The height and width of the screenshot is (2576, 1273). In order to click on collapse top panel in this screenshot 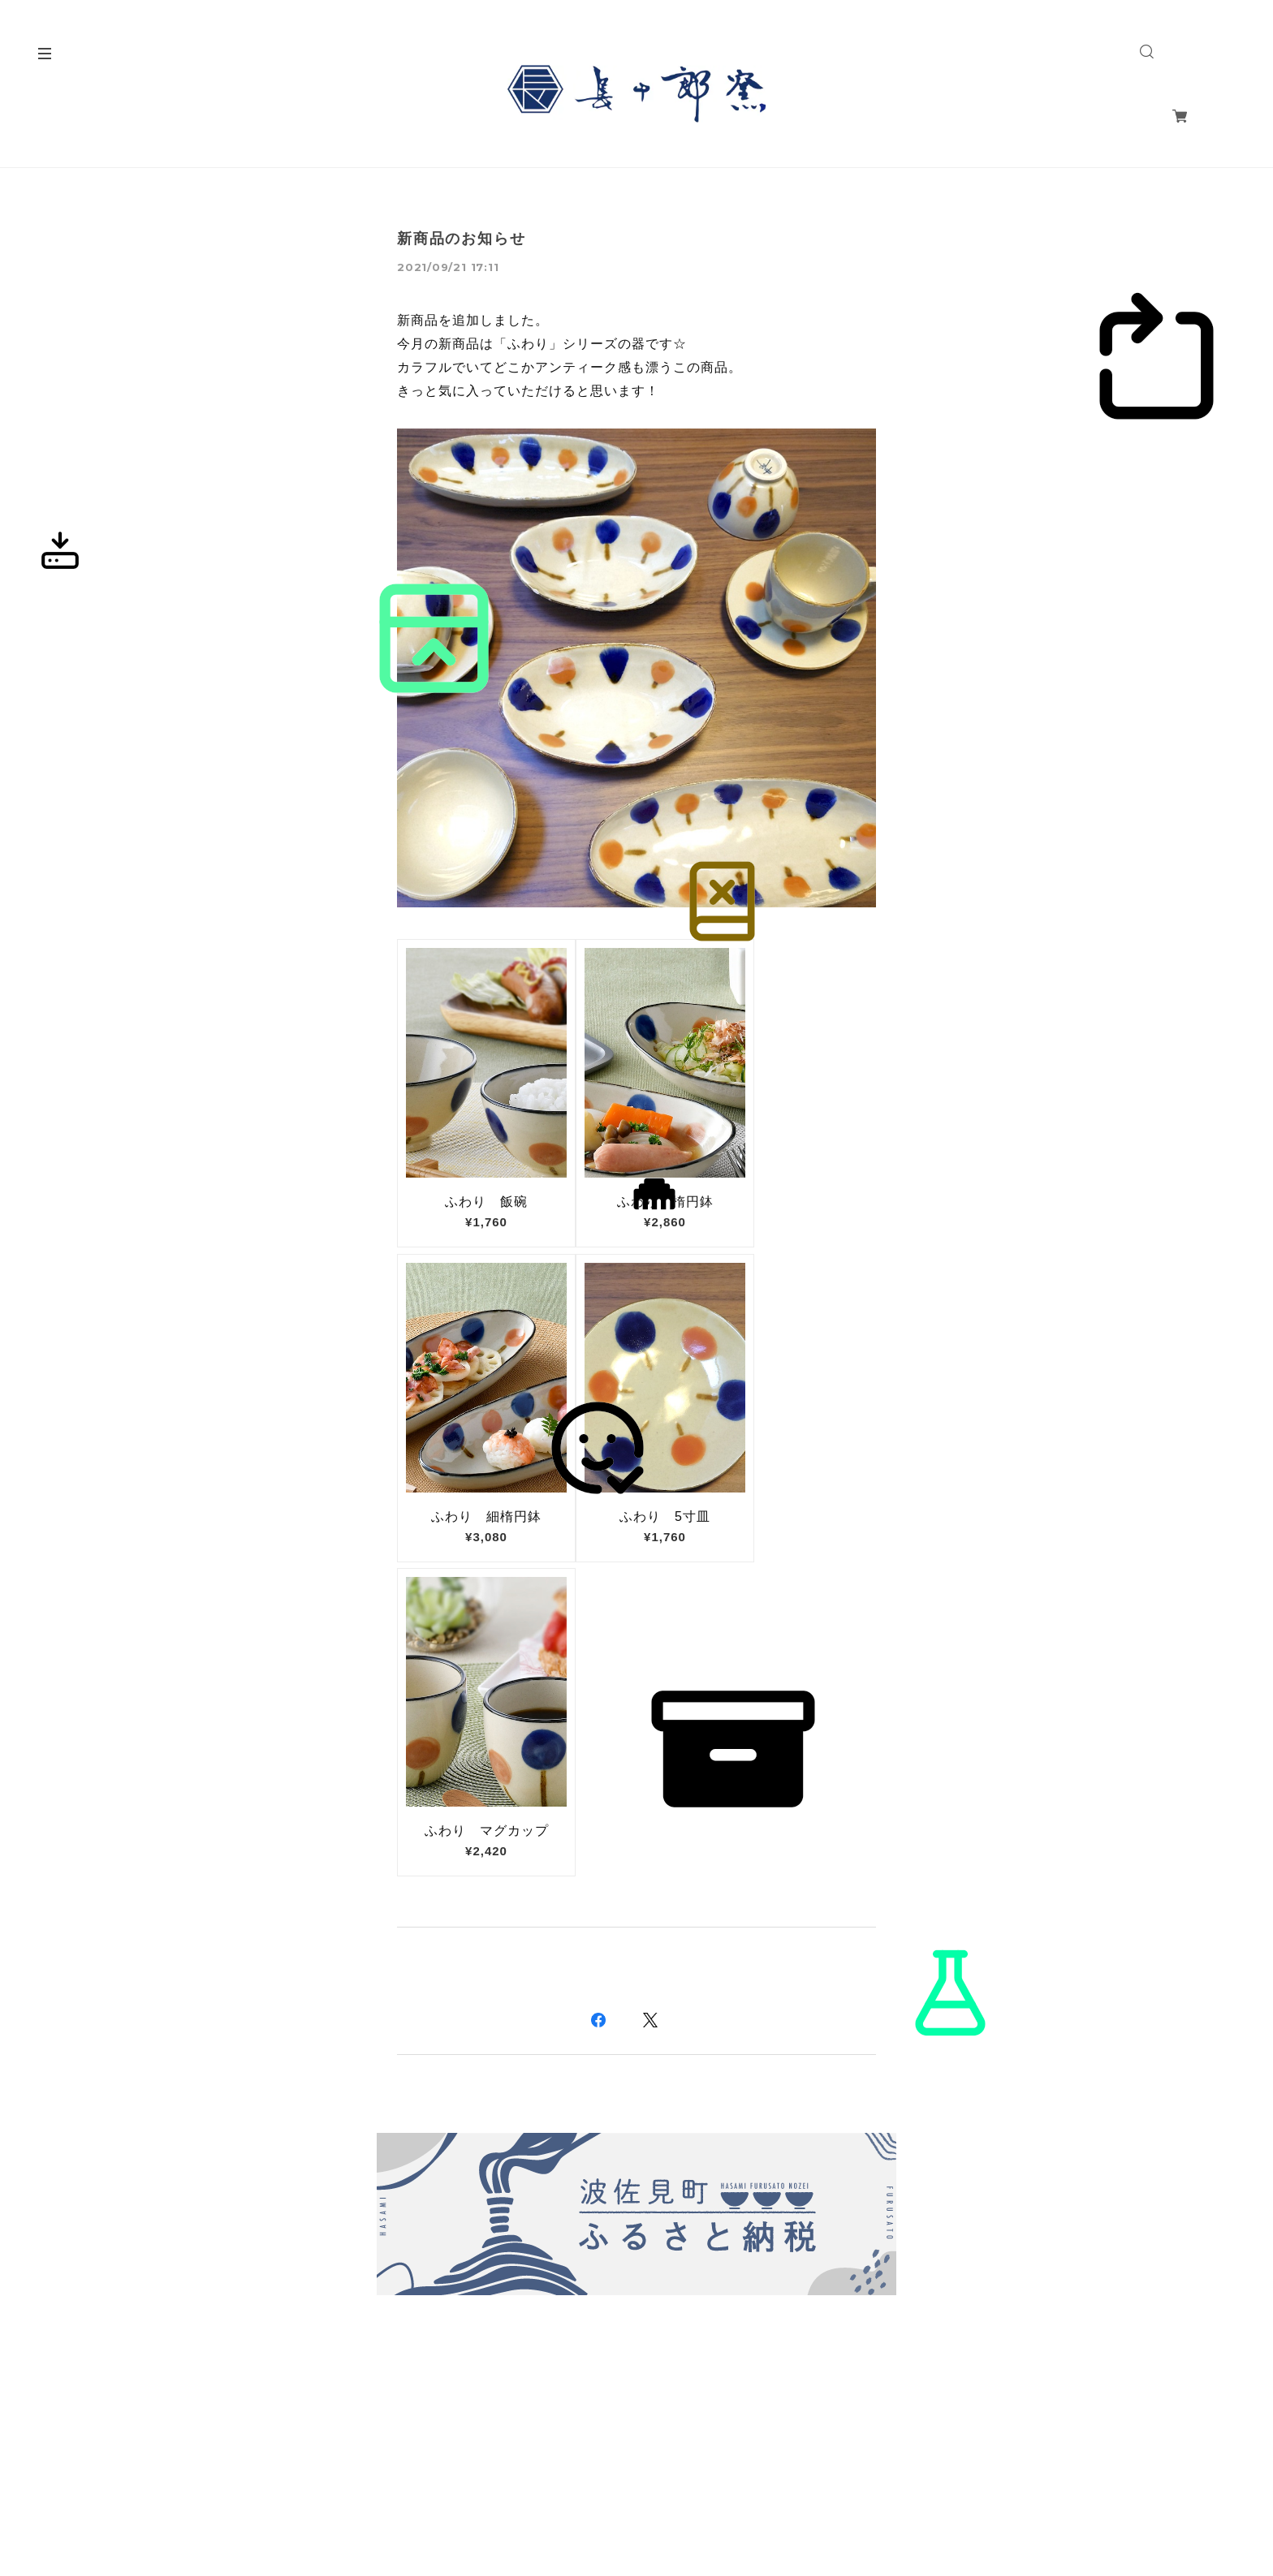, I will do `click(434, 638)`.